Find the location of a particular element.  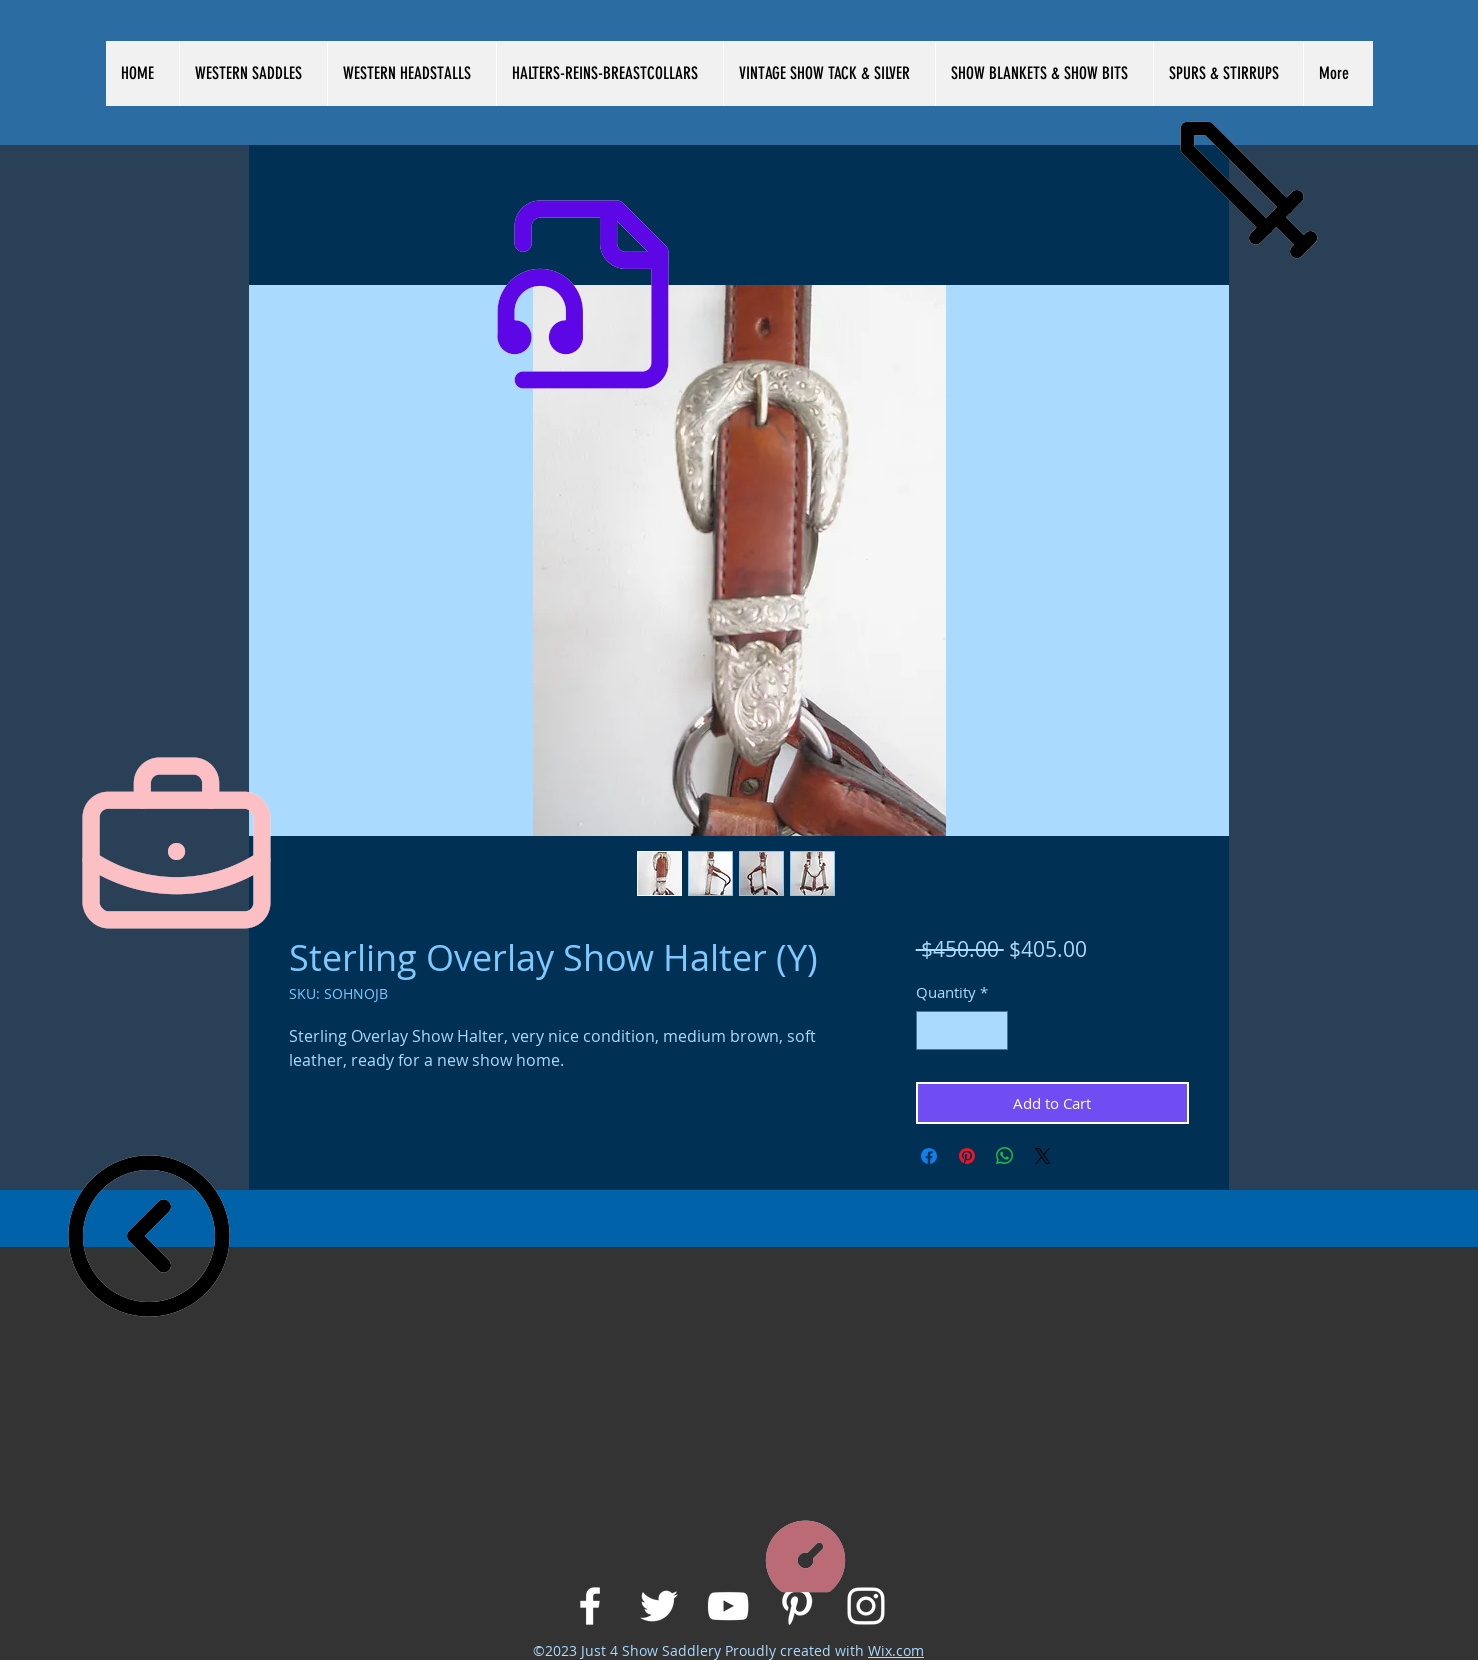

access weapons or combat features is located at coordinates (1249, 190).